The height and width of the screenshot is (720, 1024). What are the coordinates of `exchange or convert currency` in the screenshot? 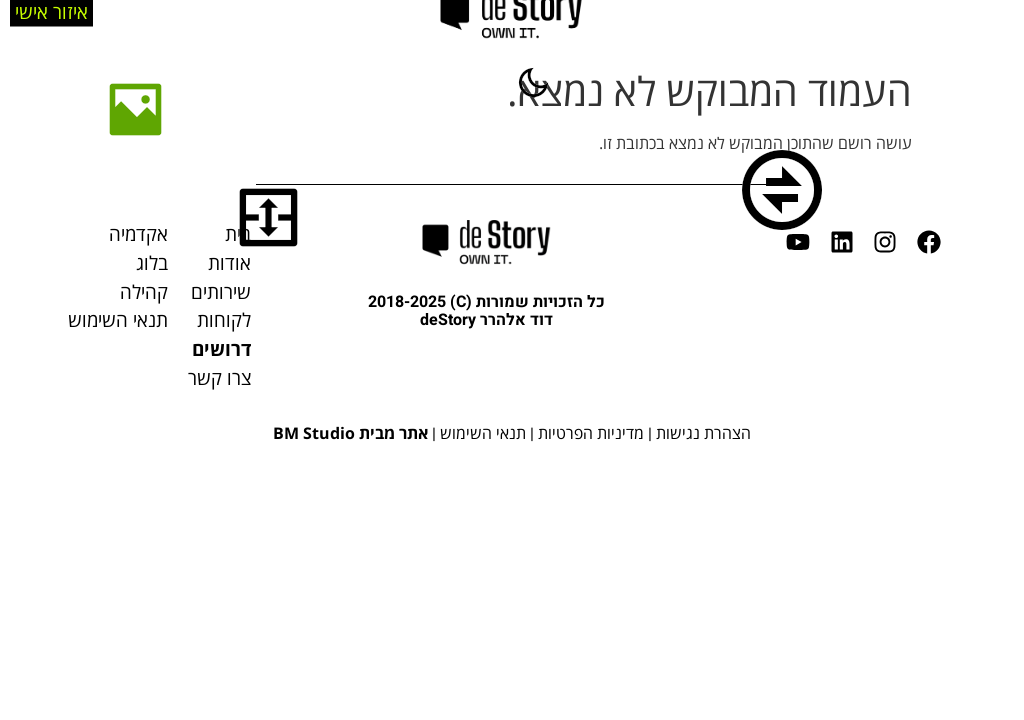 It's located at (782, 190).